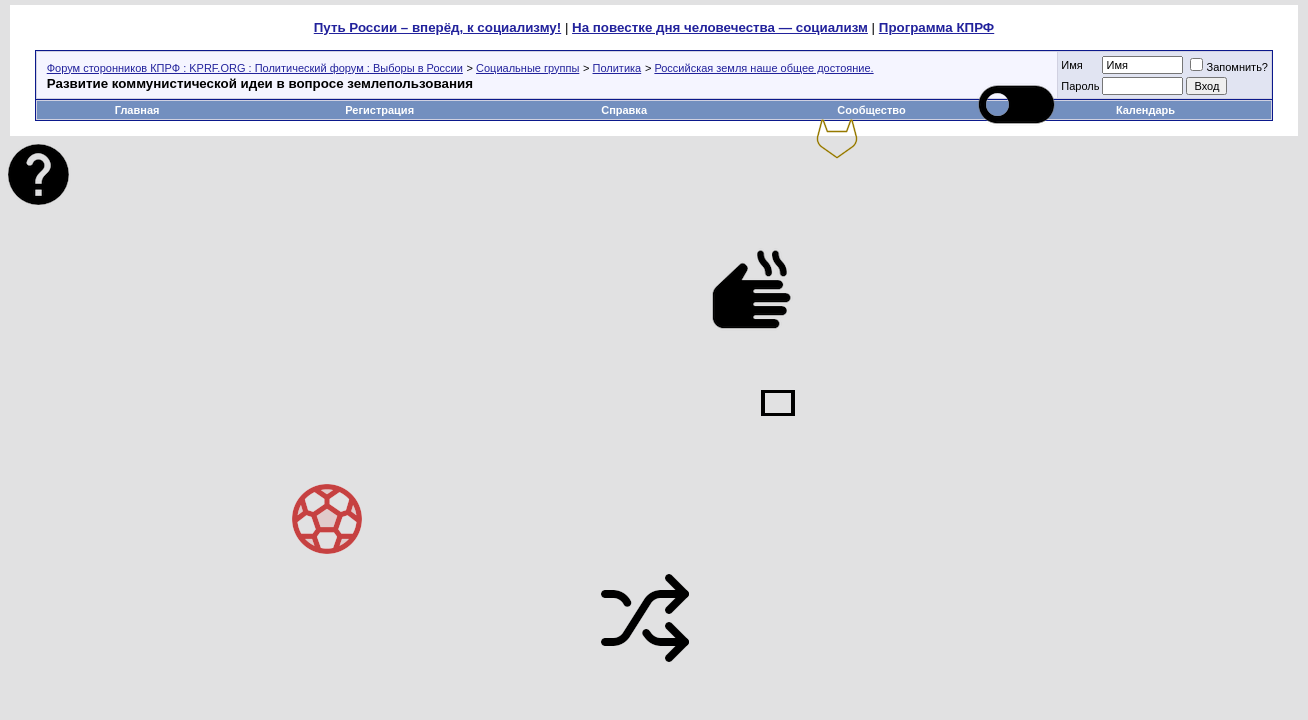  I want to click on crop image to 5:4 aspect ratio, so click(778, 403).